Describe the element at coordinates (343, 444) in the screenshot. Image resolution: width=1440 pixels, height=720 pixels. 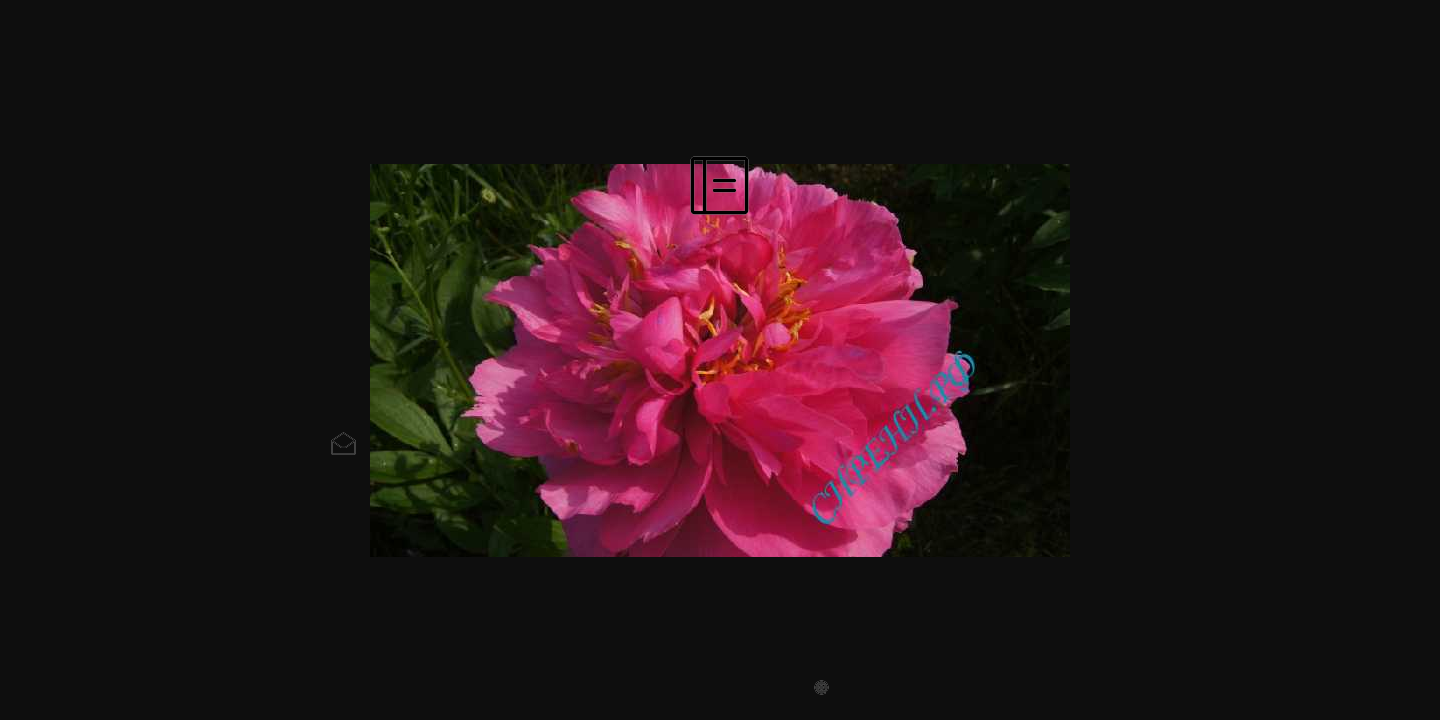
I see `view opened mail or messages` at that location.